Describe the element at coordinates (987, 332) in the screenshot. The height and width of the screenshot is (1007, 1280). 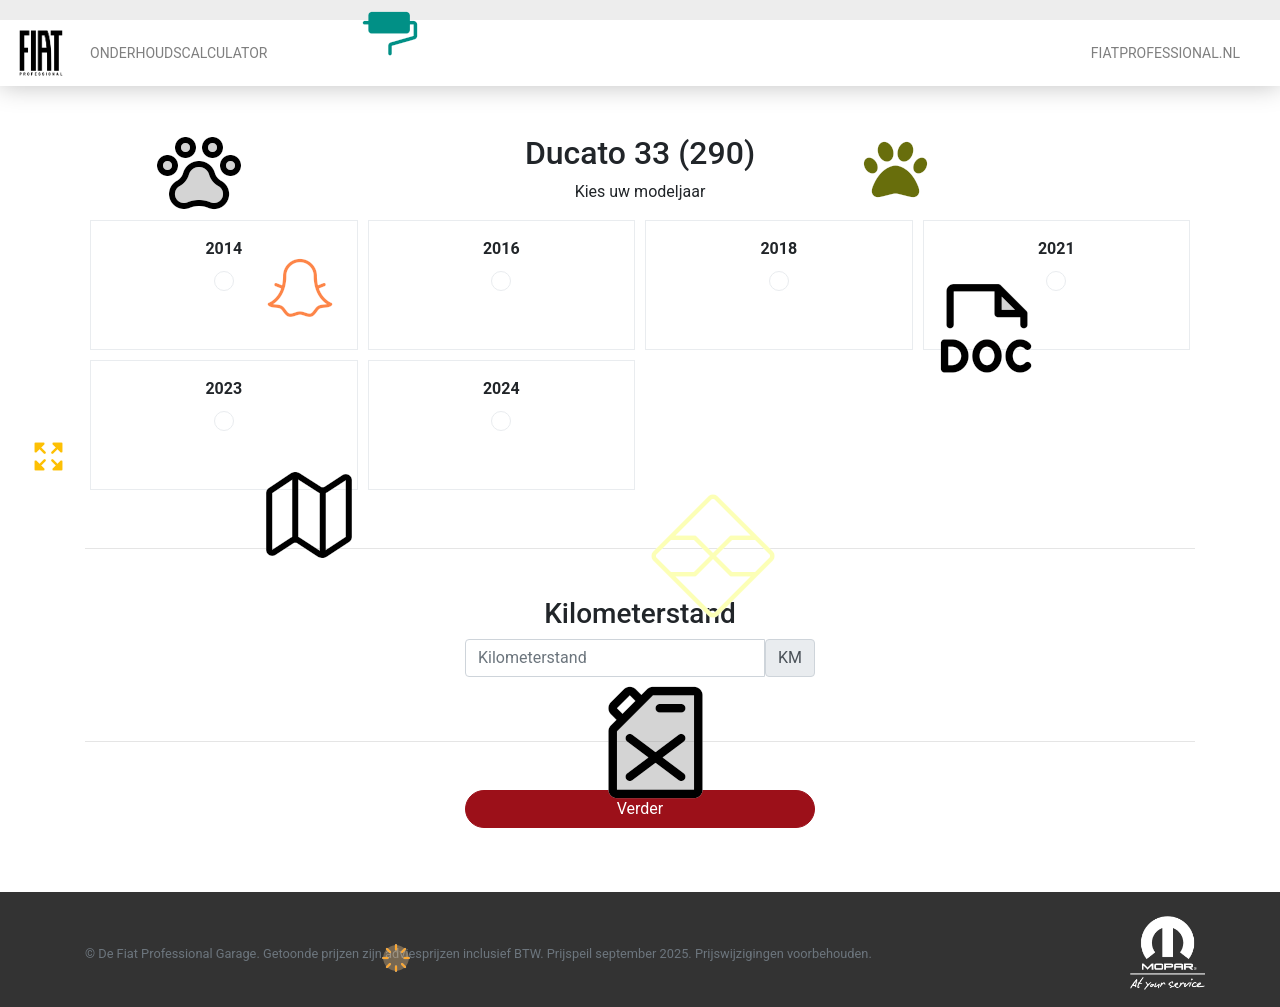
I see `open a document file` at that location.